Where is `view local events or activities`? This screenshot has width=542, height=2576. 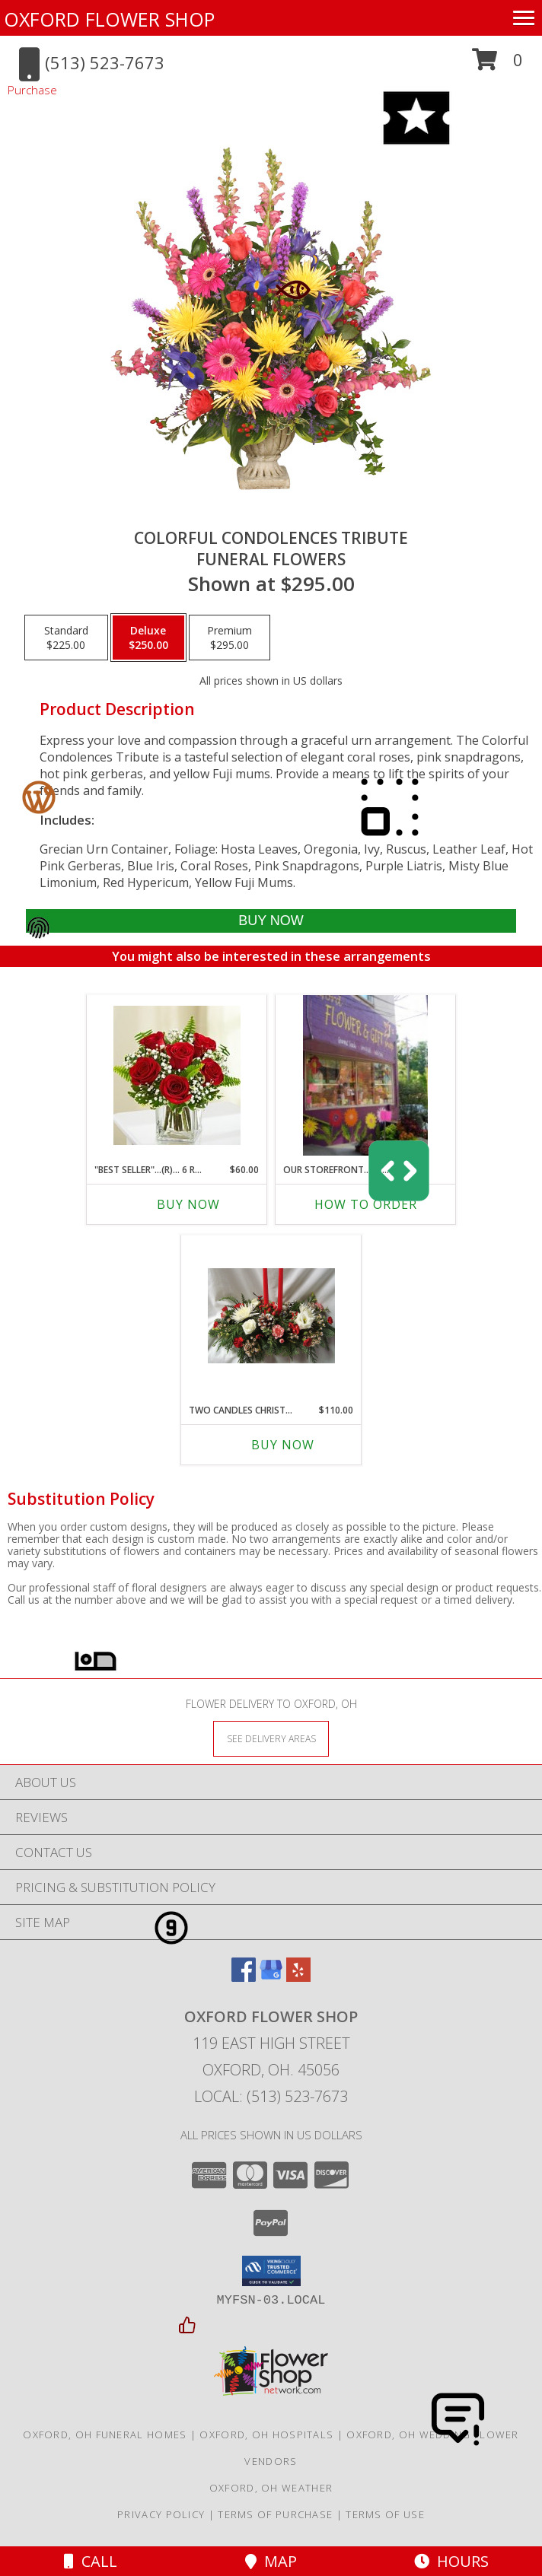
view local events or activities is located at coordinates (416, 118).